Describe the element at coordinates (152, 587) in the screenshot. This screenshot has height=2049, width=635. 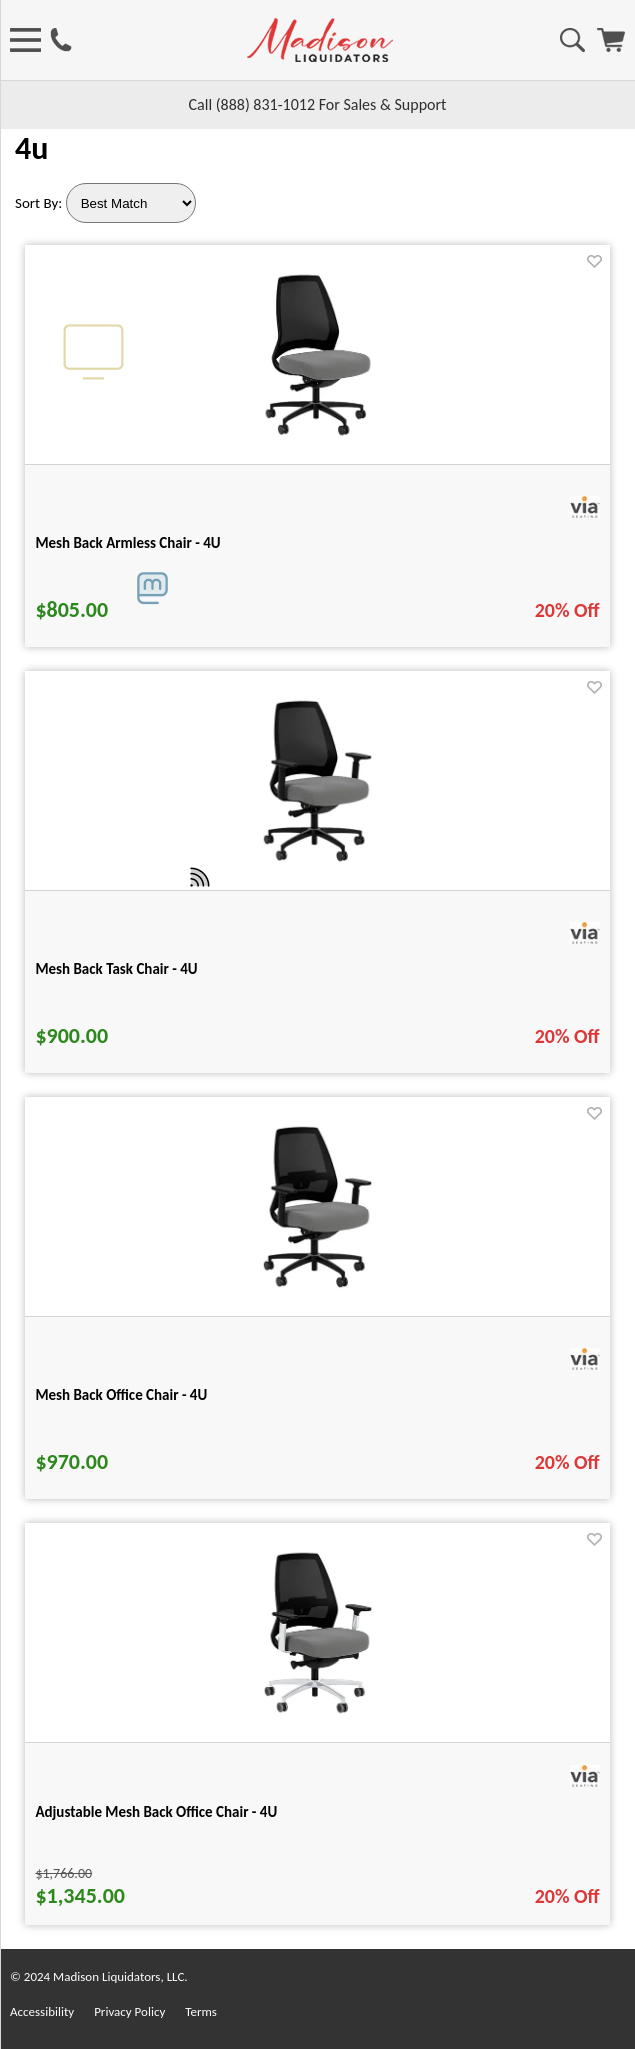
I see `open mastodon app` at that location.